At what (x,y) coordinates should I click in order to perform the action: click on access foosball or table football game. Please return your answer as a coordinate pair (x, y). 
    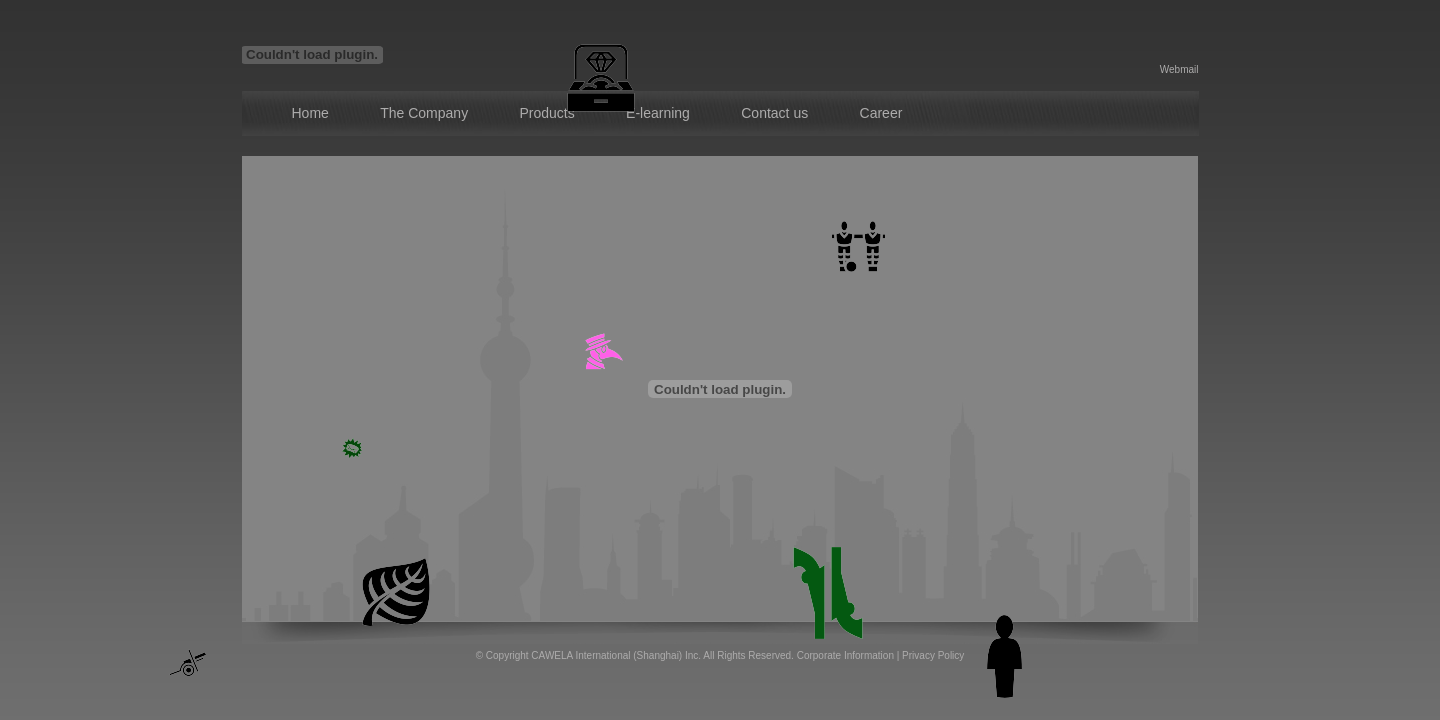
    Looking at the image, I should click on (858, 246).